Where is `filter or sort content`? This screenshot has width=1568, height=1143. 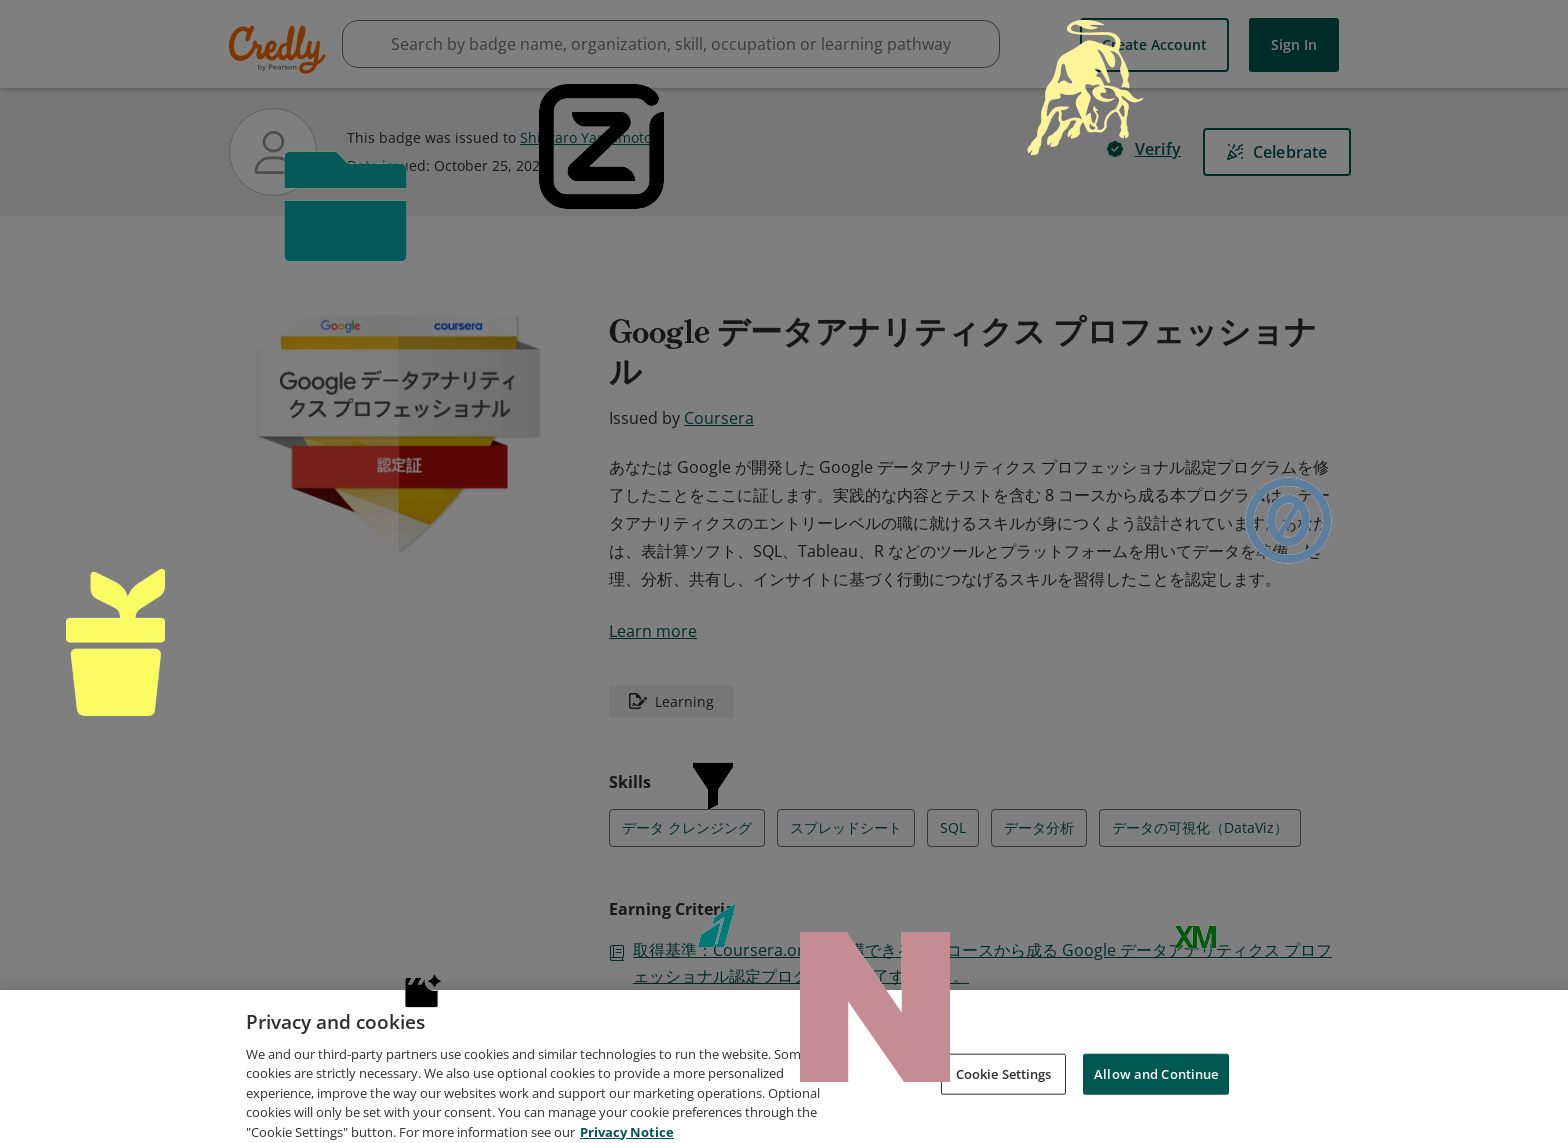 filter or sort content is located at coordinates (713, 785).